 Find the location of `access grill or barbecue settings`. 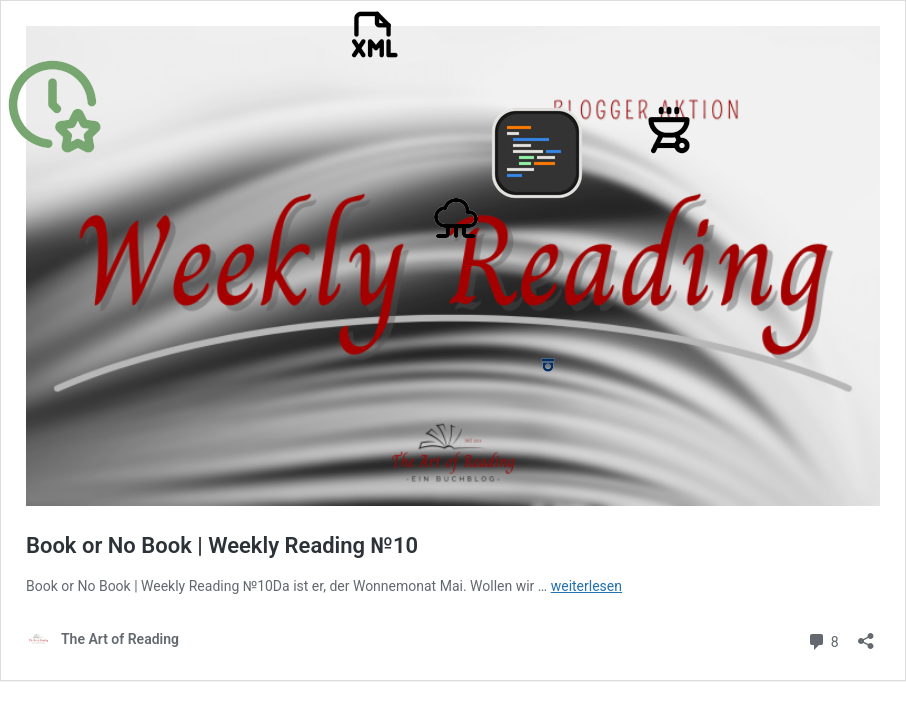

access grill or barbecue settings is located at coordinates (669, 130).